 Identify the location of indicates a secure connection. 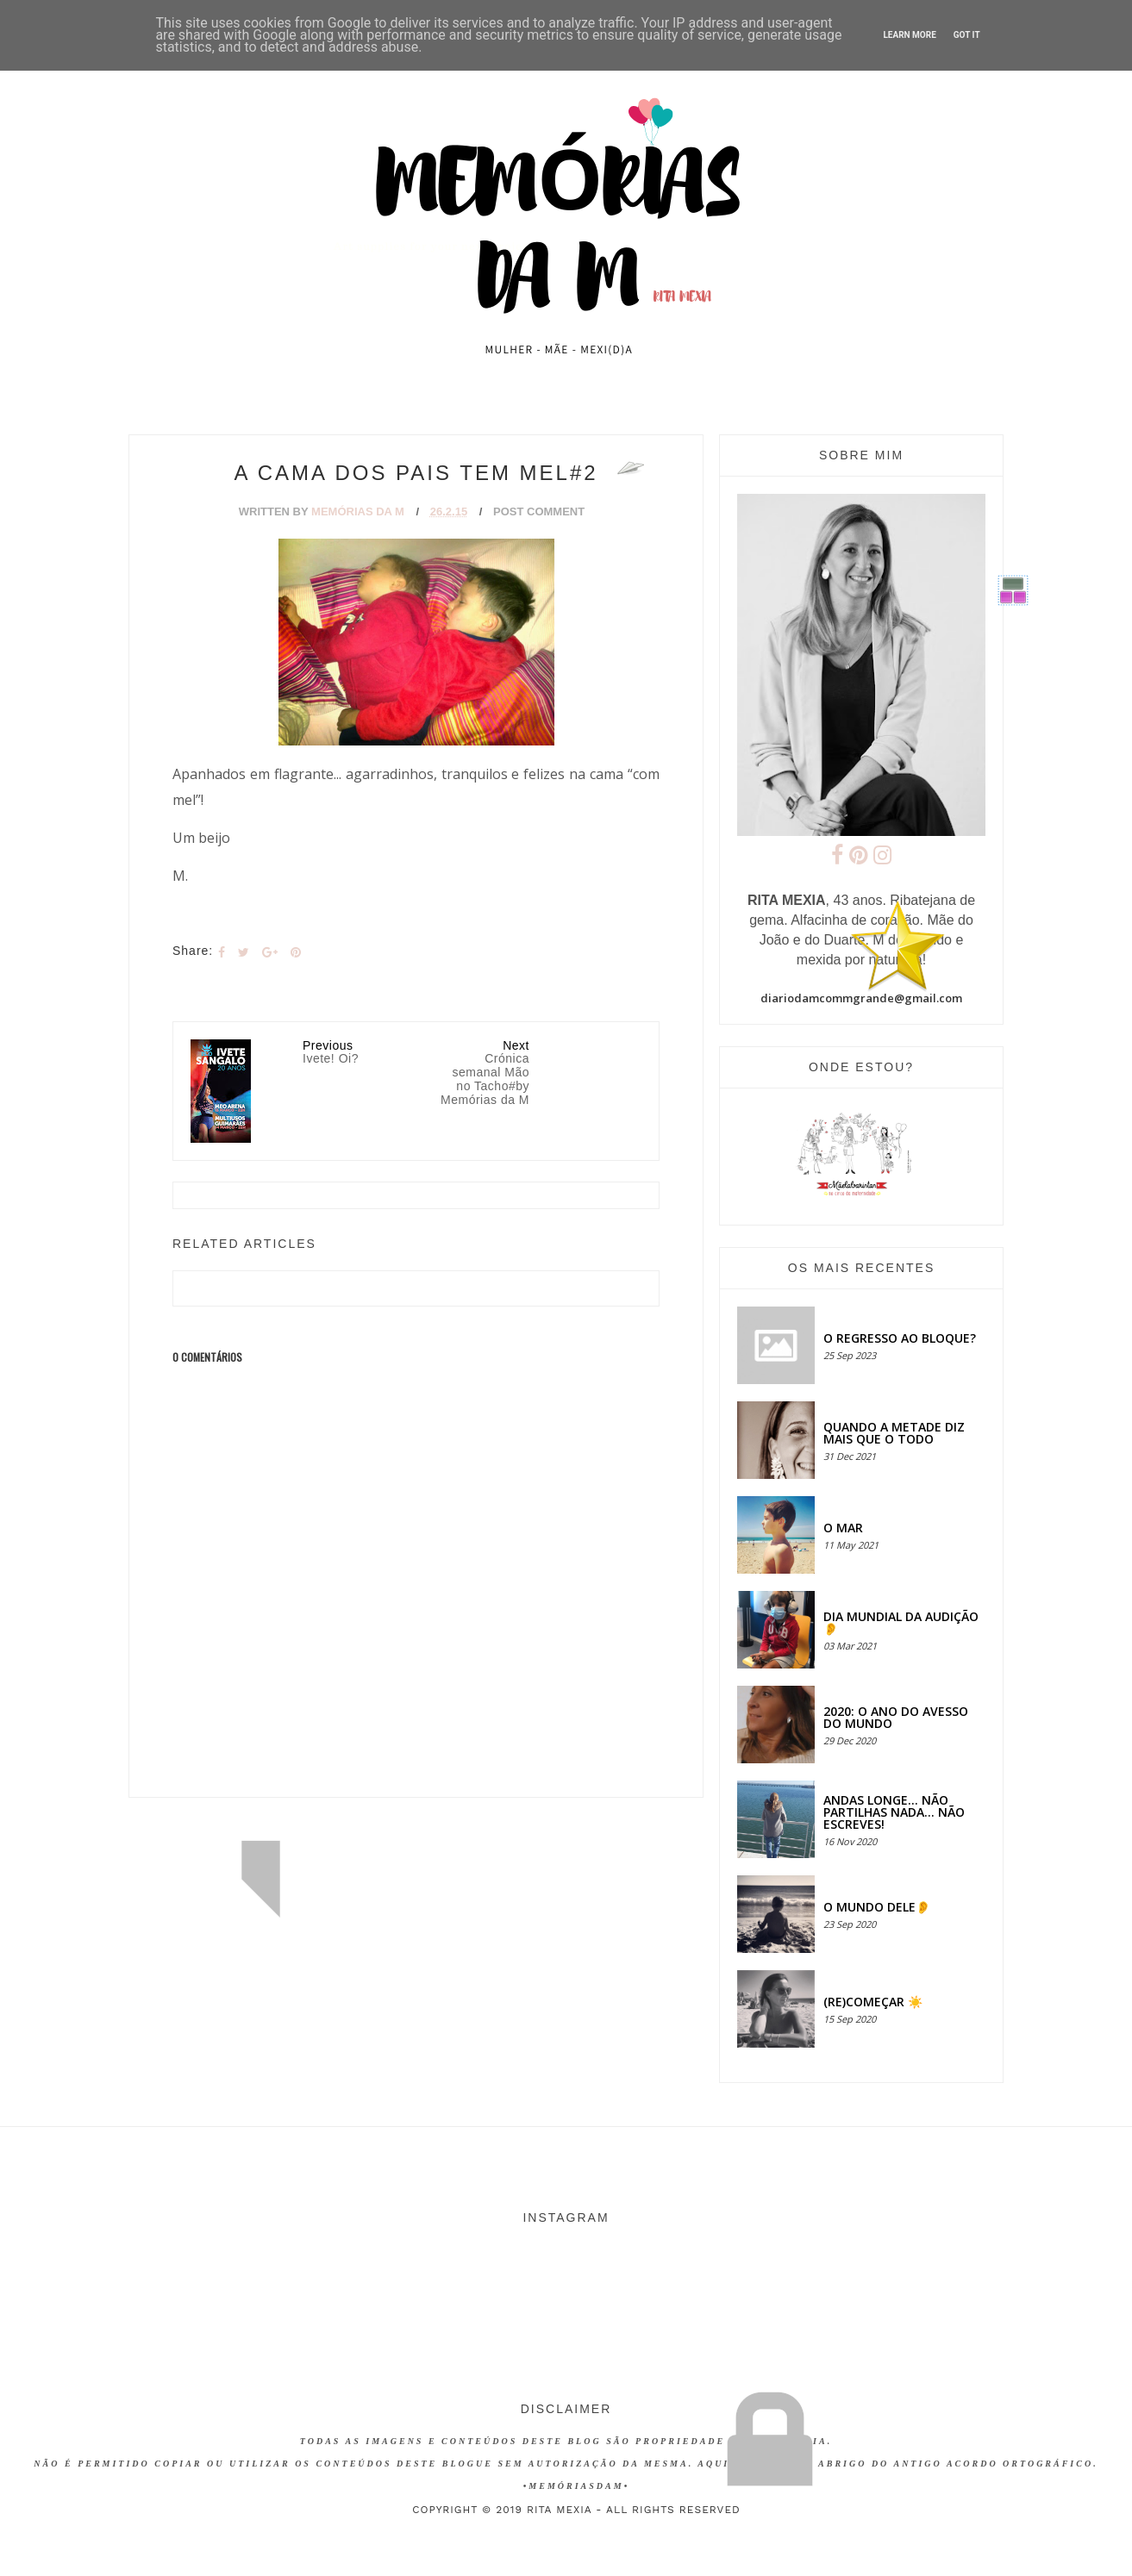
(770, 2443).